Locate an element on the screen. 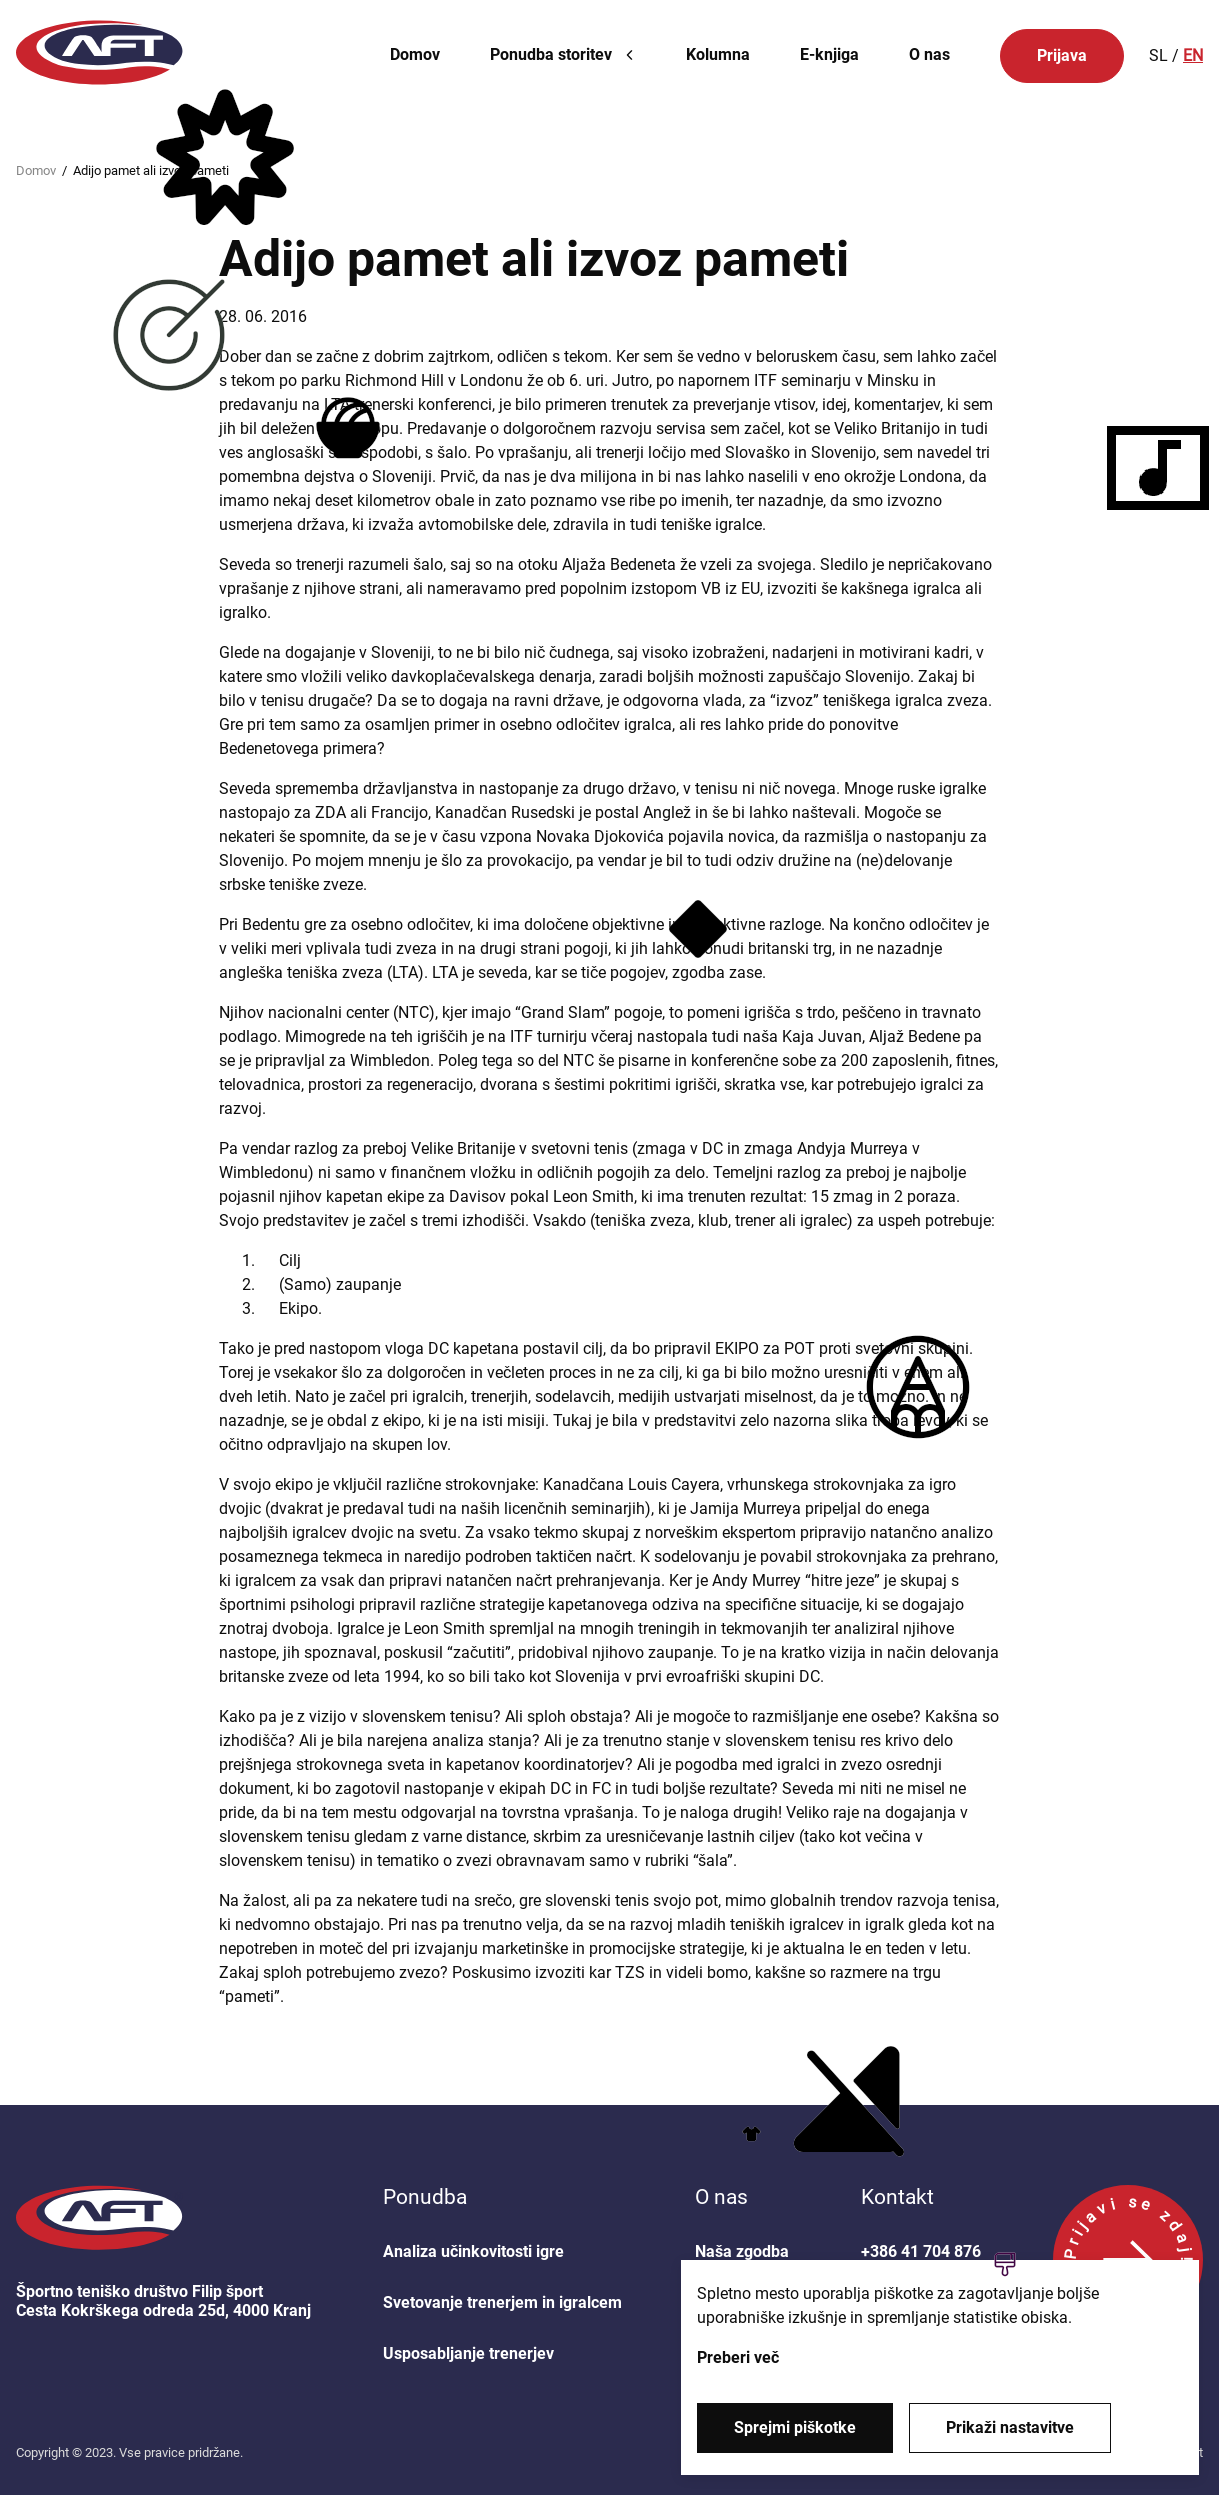 The image size is (1219, 2495). set a goal or target is located at coordinates (169, 335).